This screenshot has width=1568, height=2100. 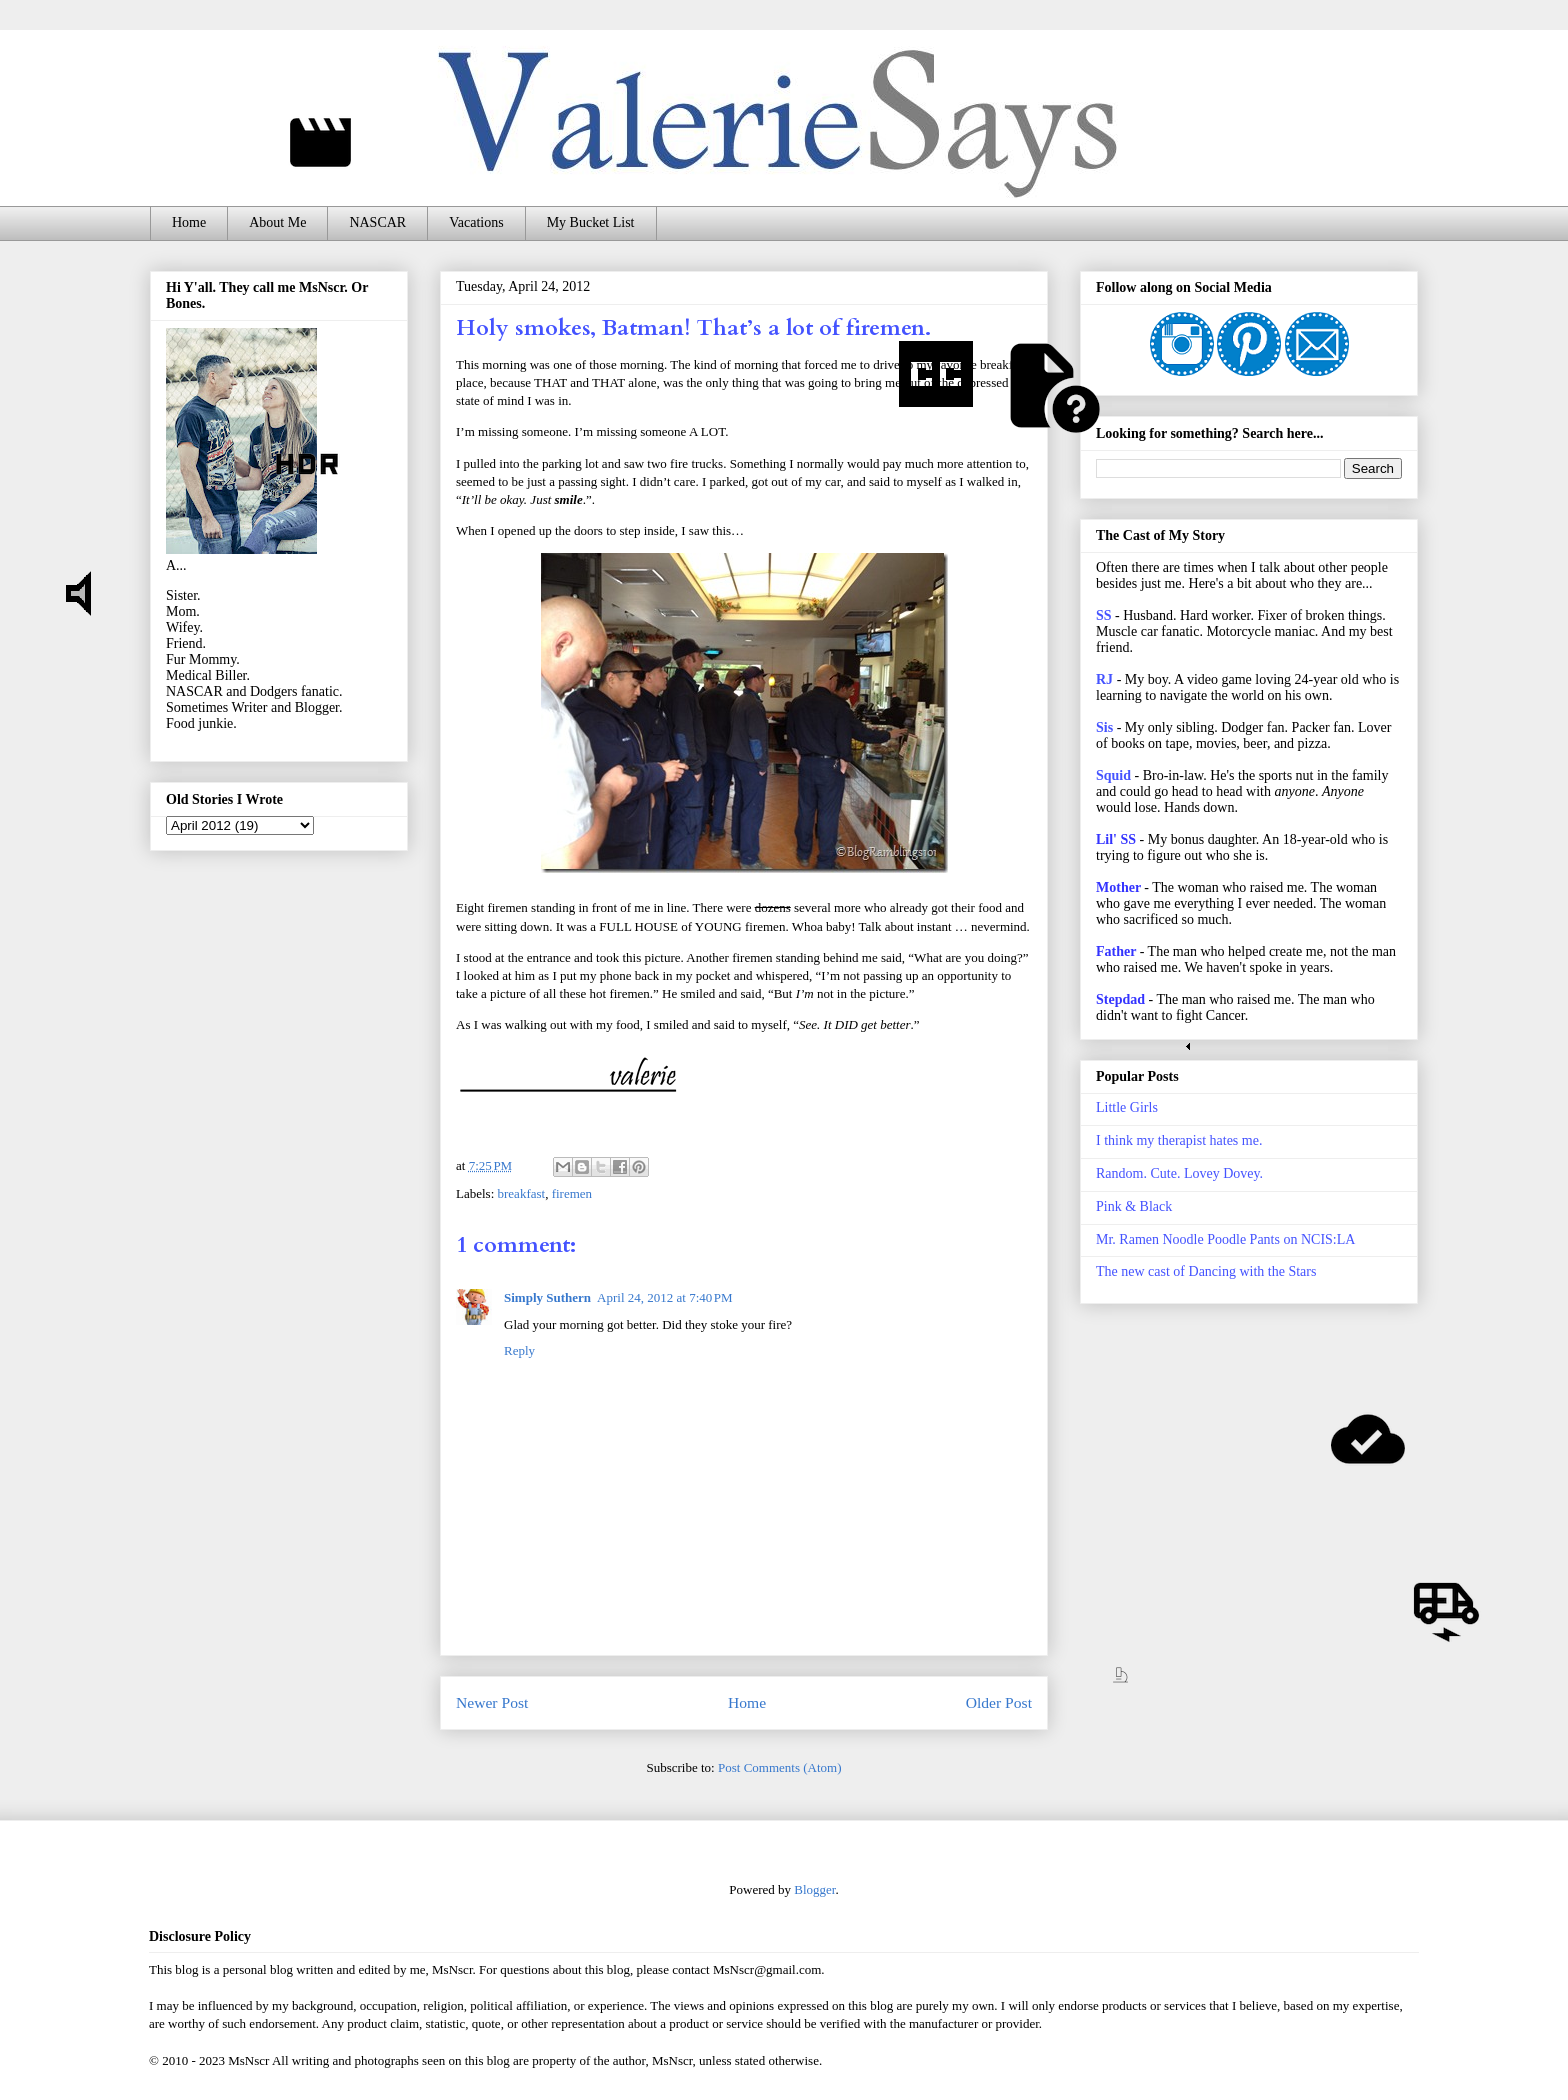 What do you see at coordinates (936, 374) in the screenshot?
I see `enable closed captions for video content` at bounding box center [936, 374].